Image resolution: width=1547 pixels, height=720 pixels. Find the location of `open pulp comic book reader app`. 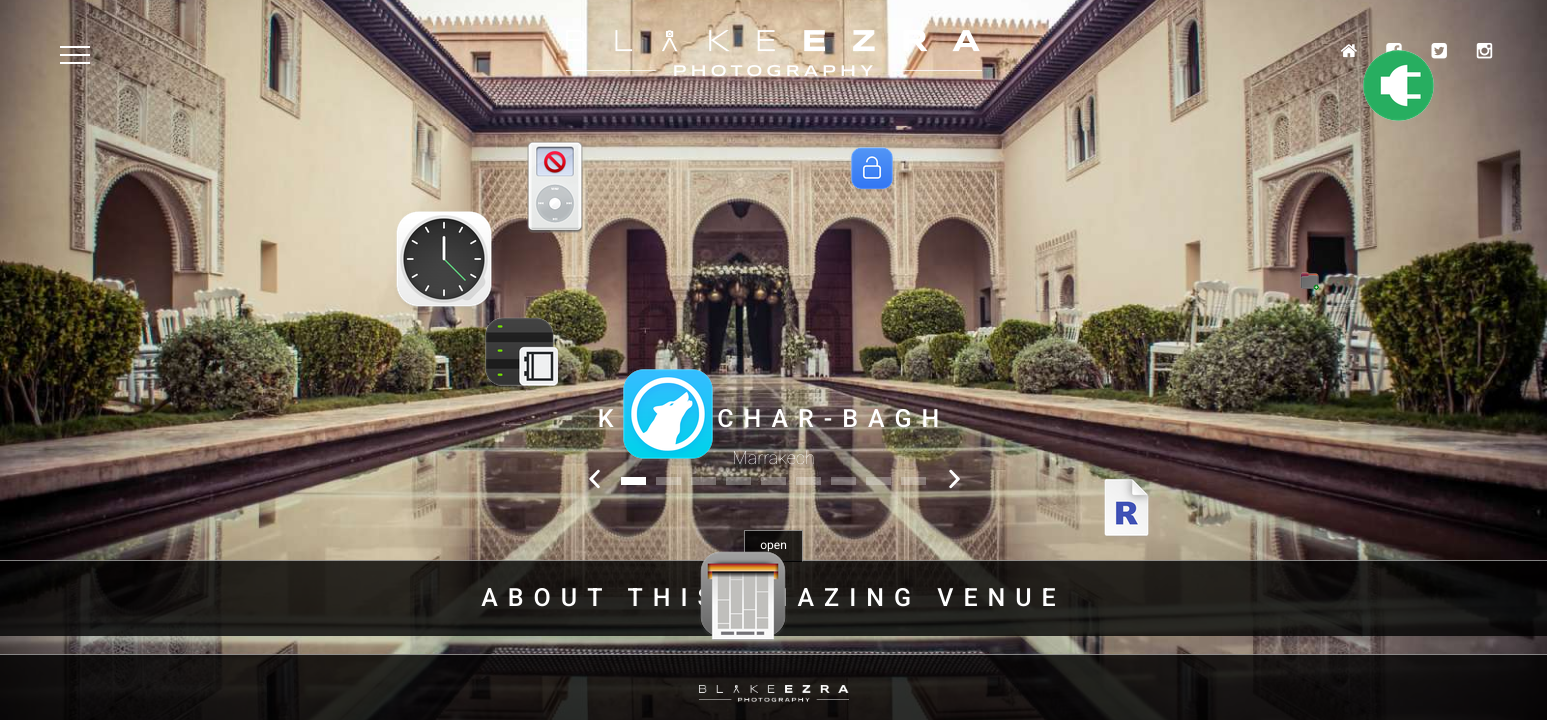

open pulp comic book reader app is located at coordinates (743, 594).